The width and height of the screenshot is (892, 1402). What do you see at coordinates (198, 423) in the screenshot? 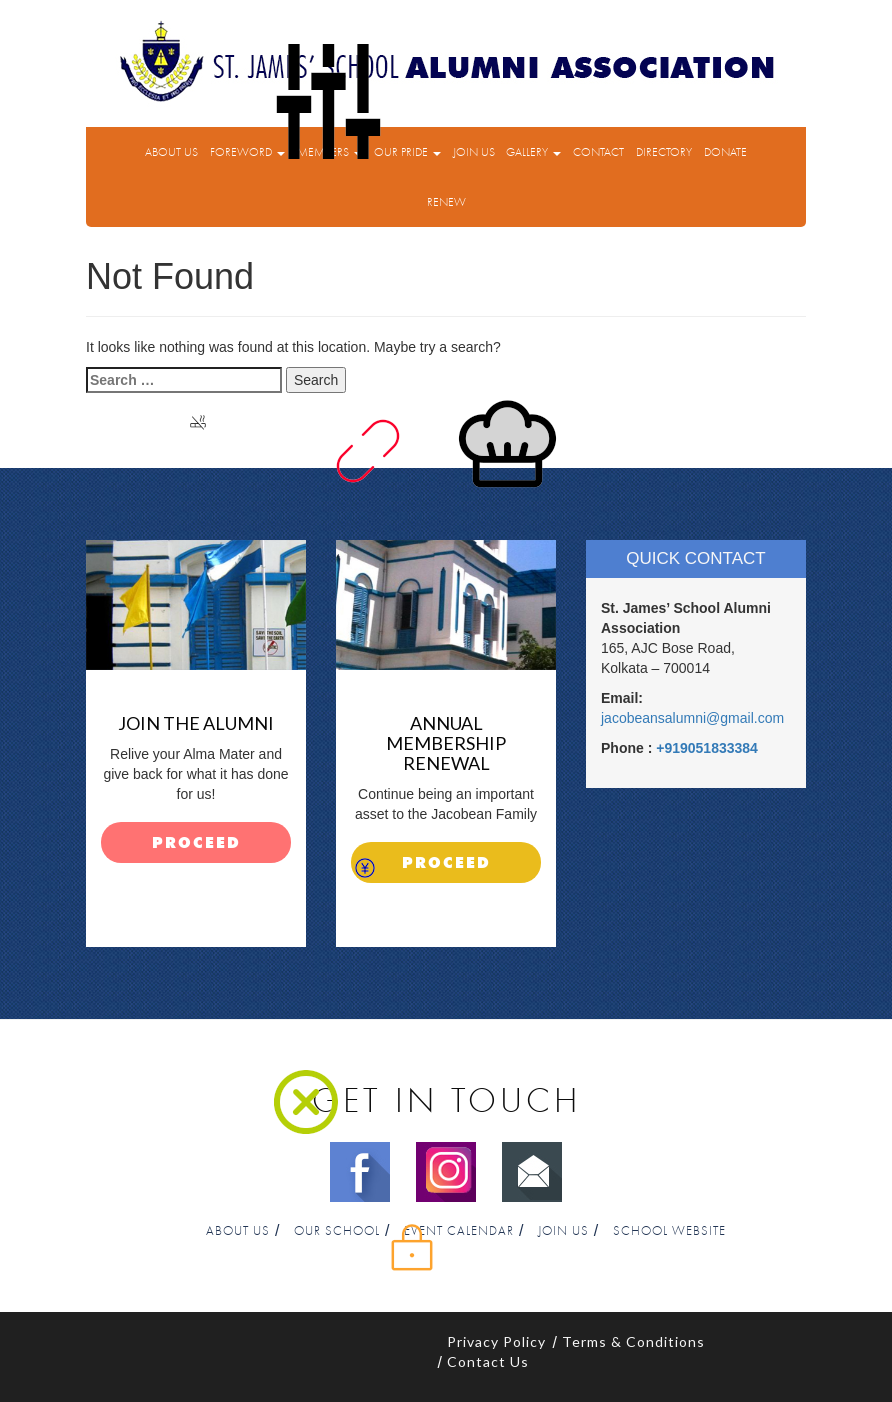
I see `no smoking zone indicator` at bounding box center [198, 423].